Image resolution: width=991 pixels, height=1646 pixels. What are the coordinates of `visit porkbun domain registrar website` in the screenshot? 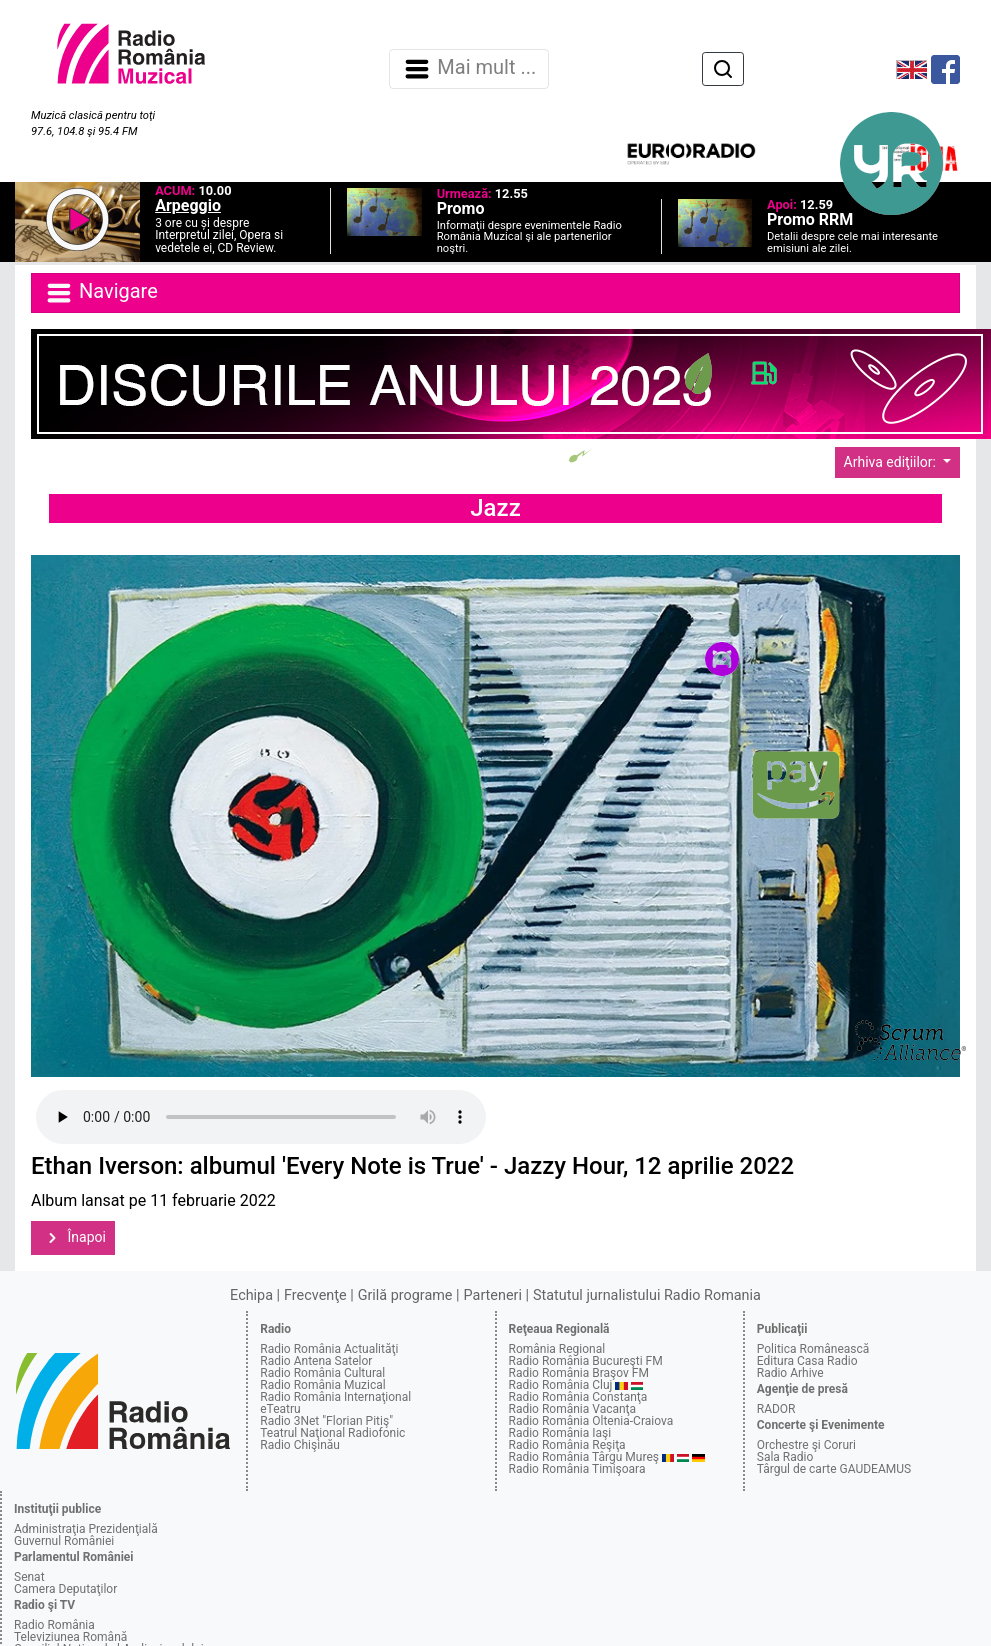 It's located at (722, 659).